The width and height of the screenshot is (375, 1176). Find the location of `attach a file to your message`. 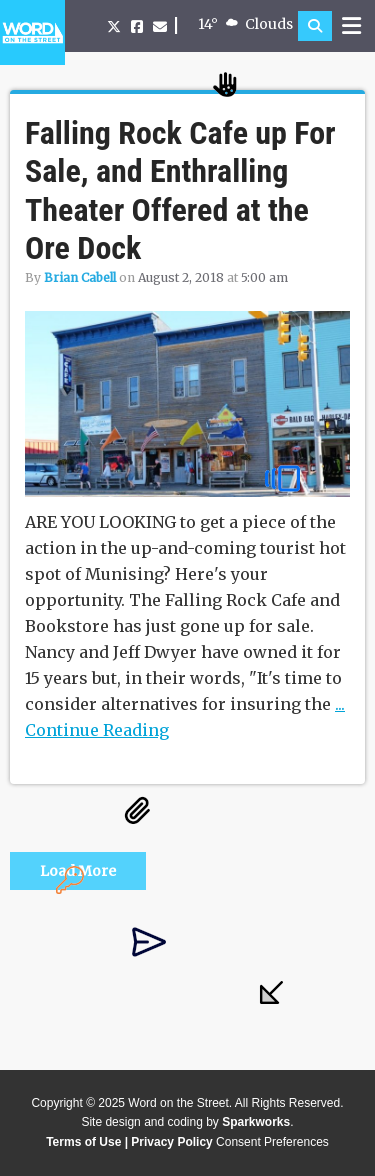

attach a file to your message is located at coordinates (137, 810).